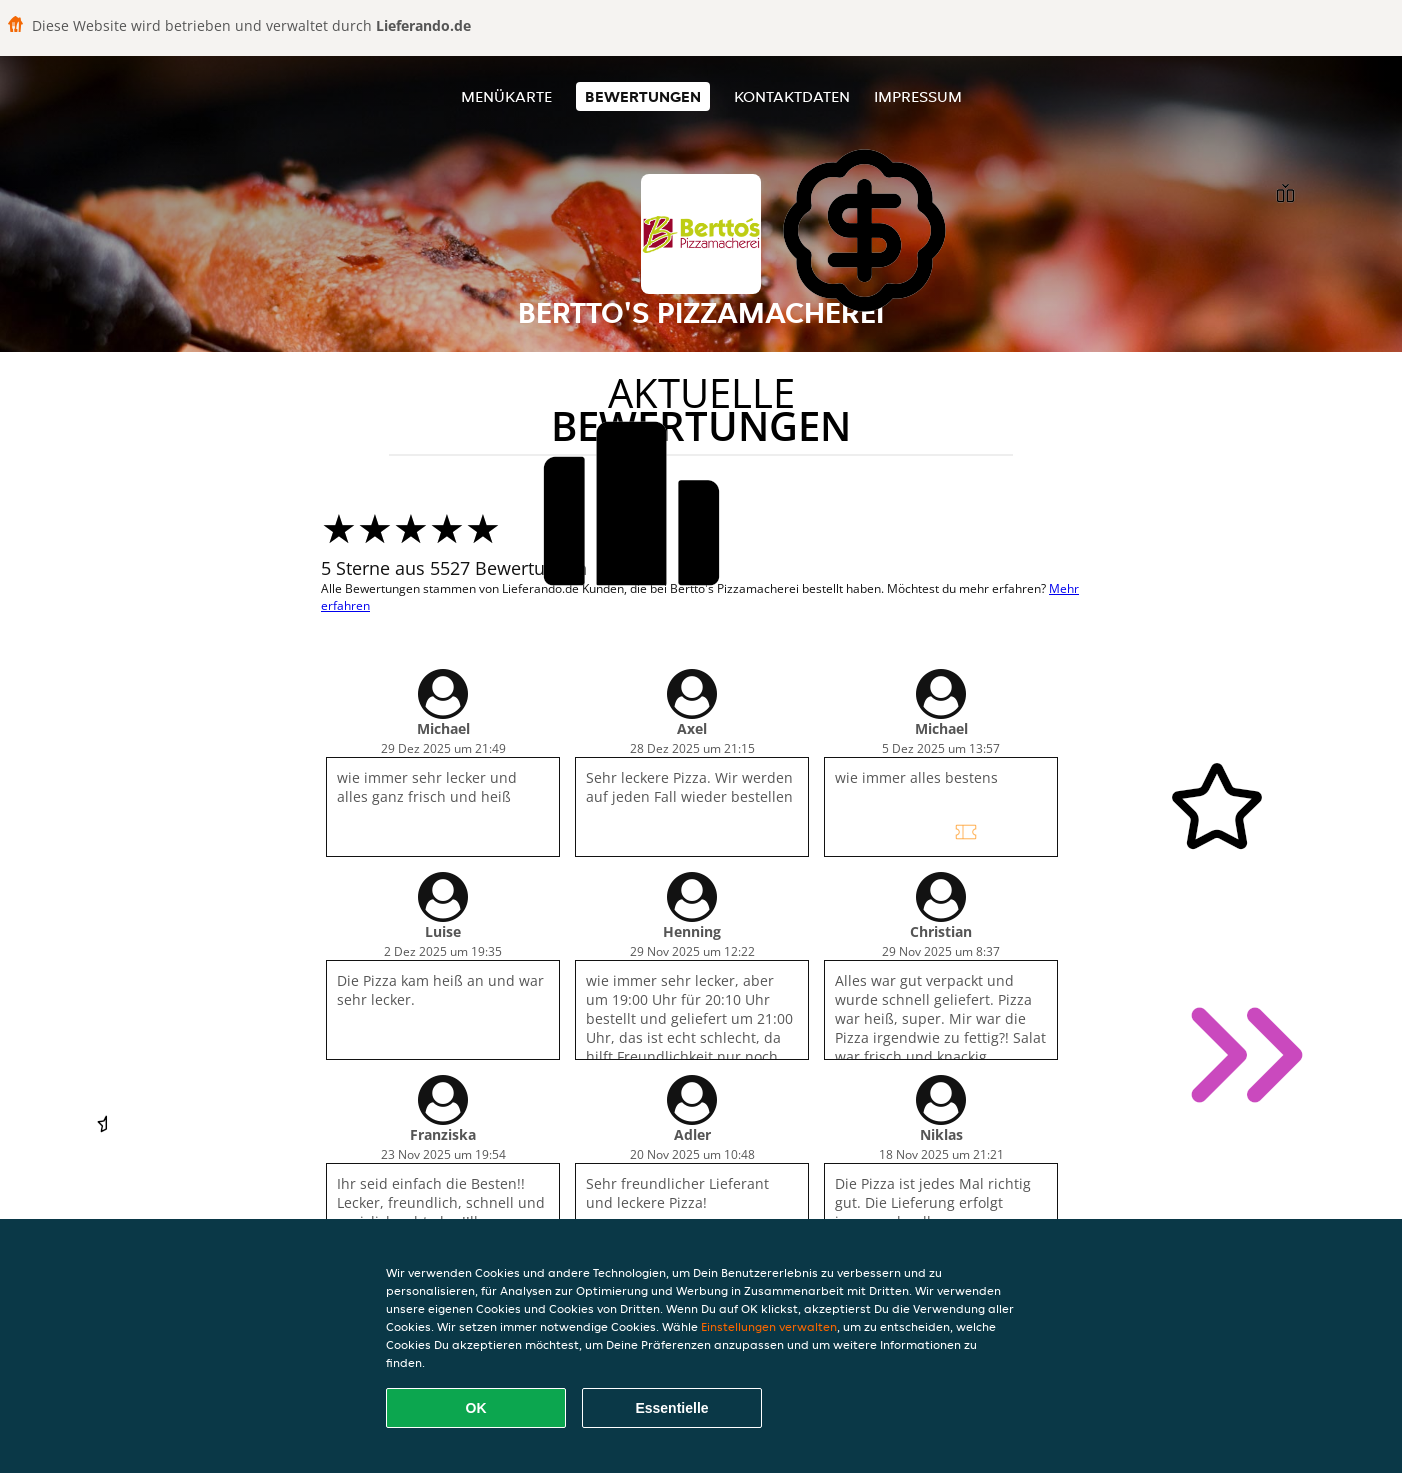 The image size is (1402, 1473). What do you see at coordinates (631, 503) in the screenshot?
I see `view leaderboard or rankings` at bounding box center [631, 503].